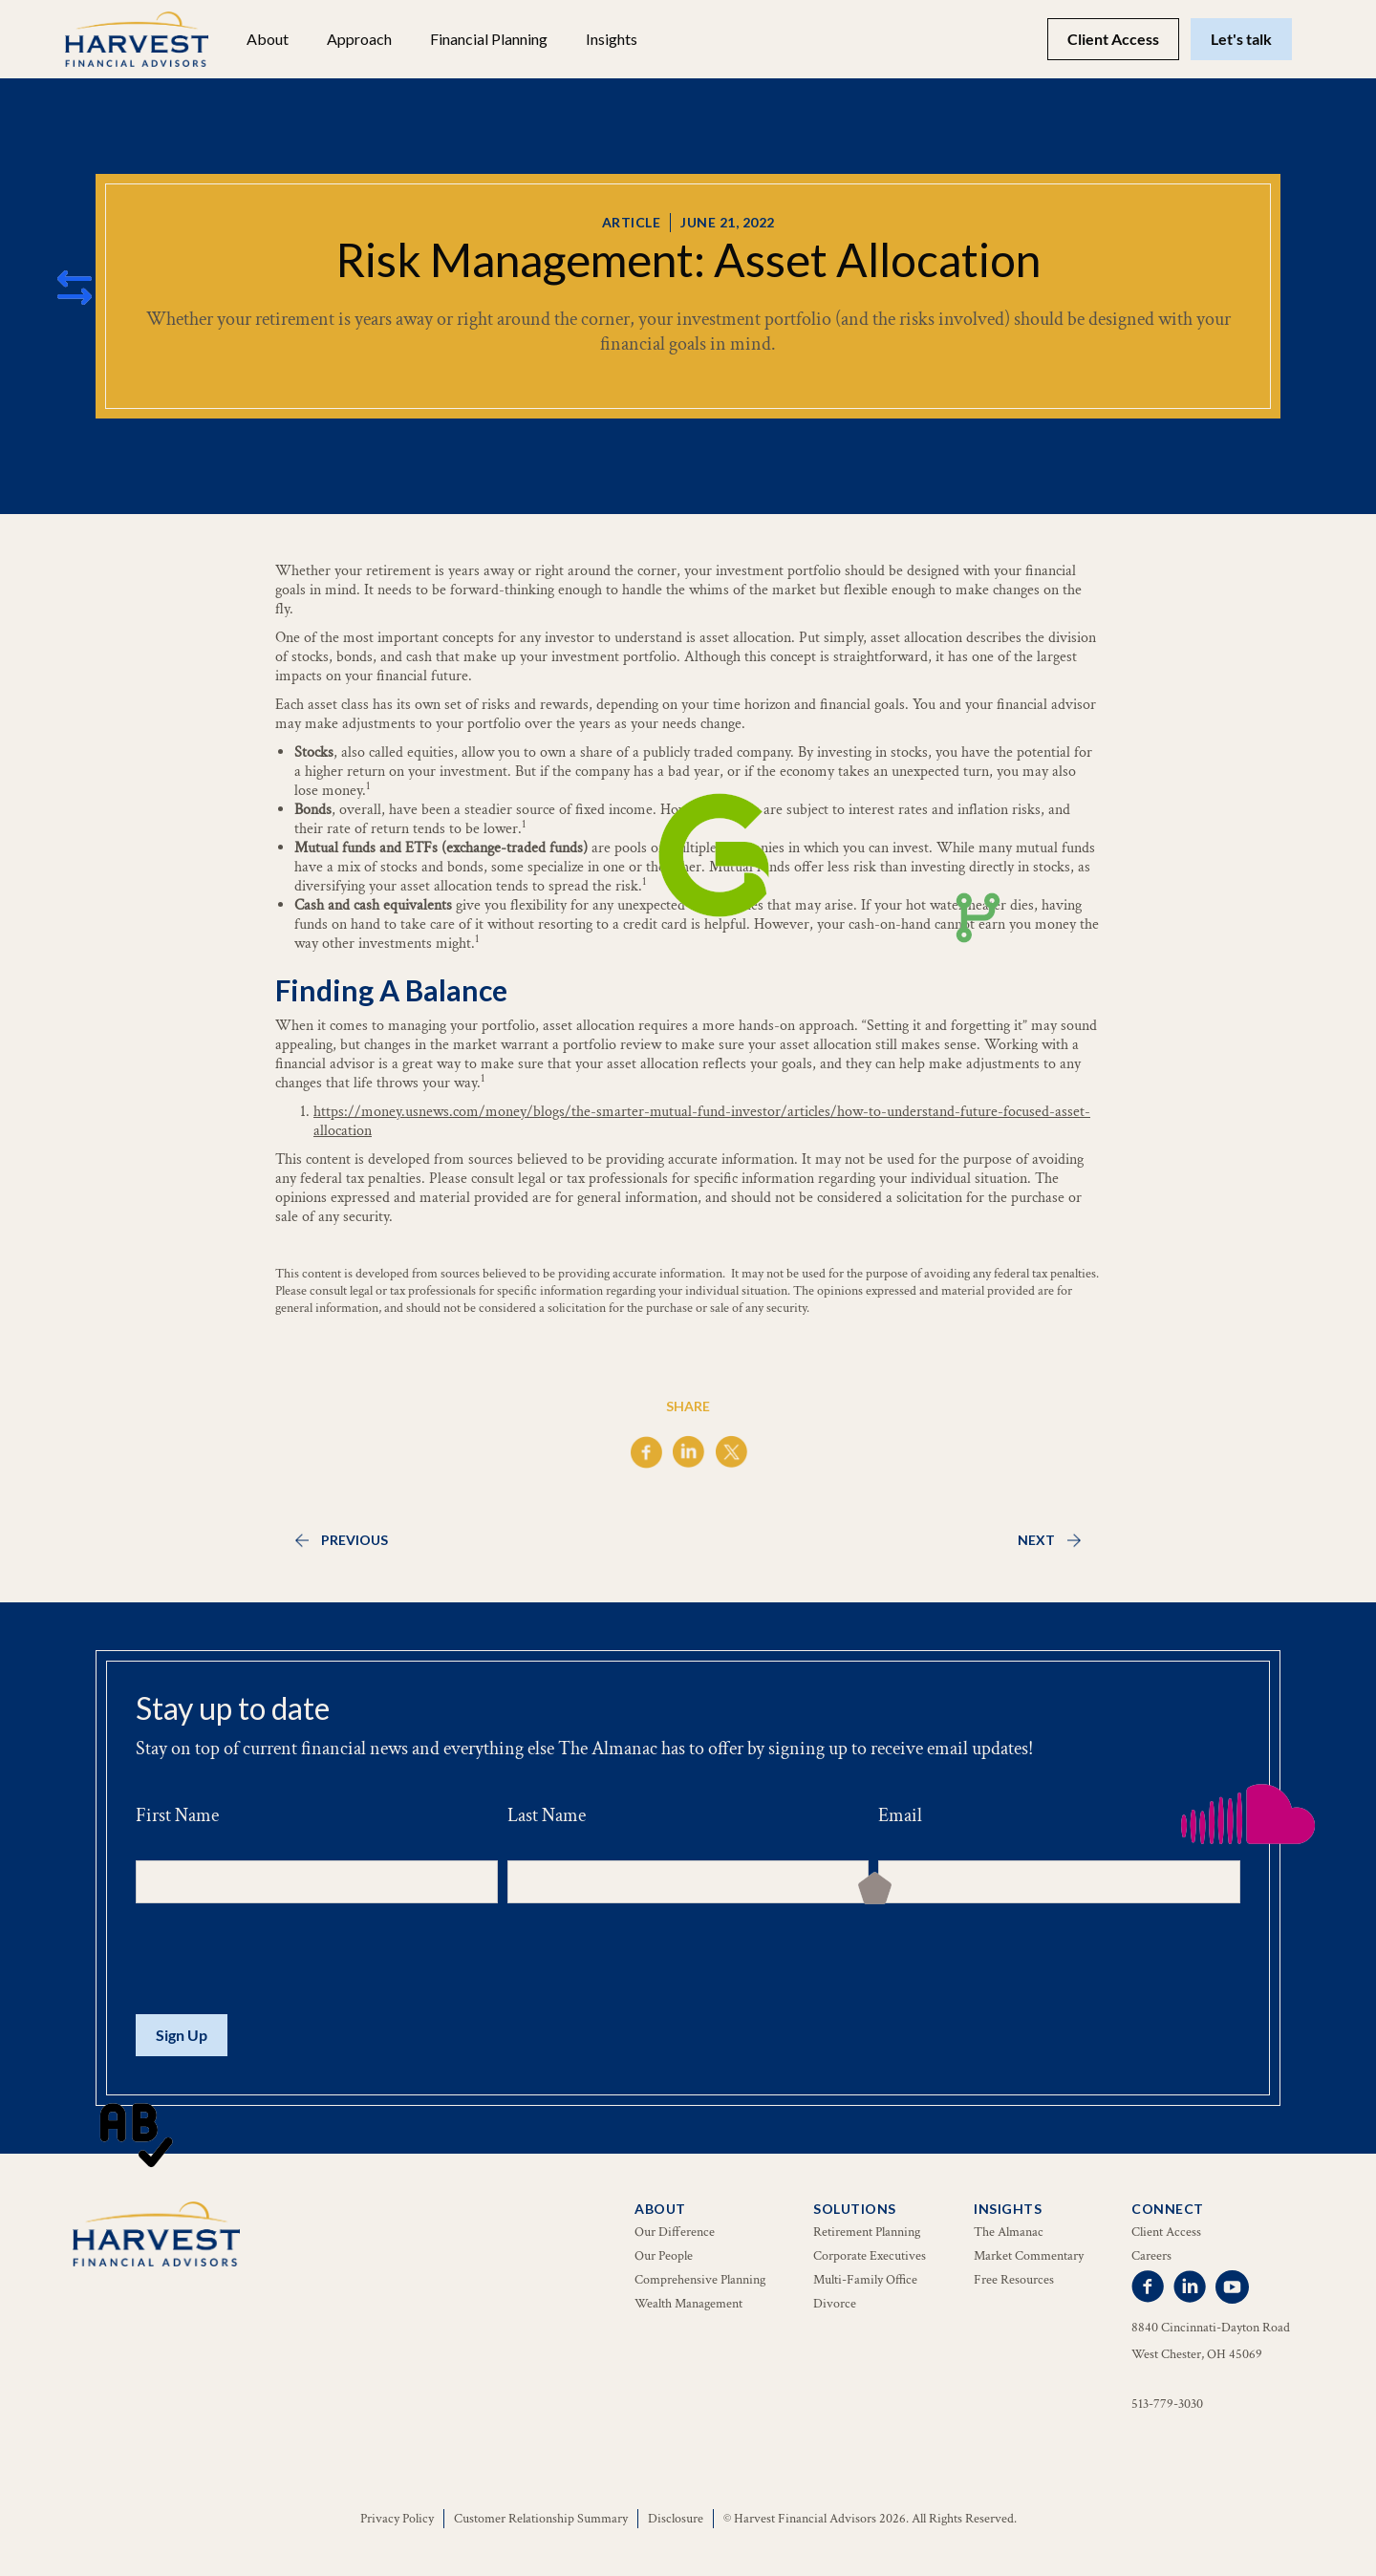  I want to click on Gofore company logo, so click(714, 855).